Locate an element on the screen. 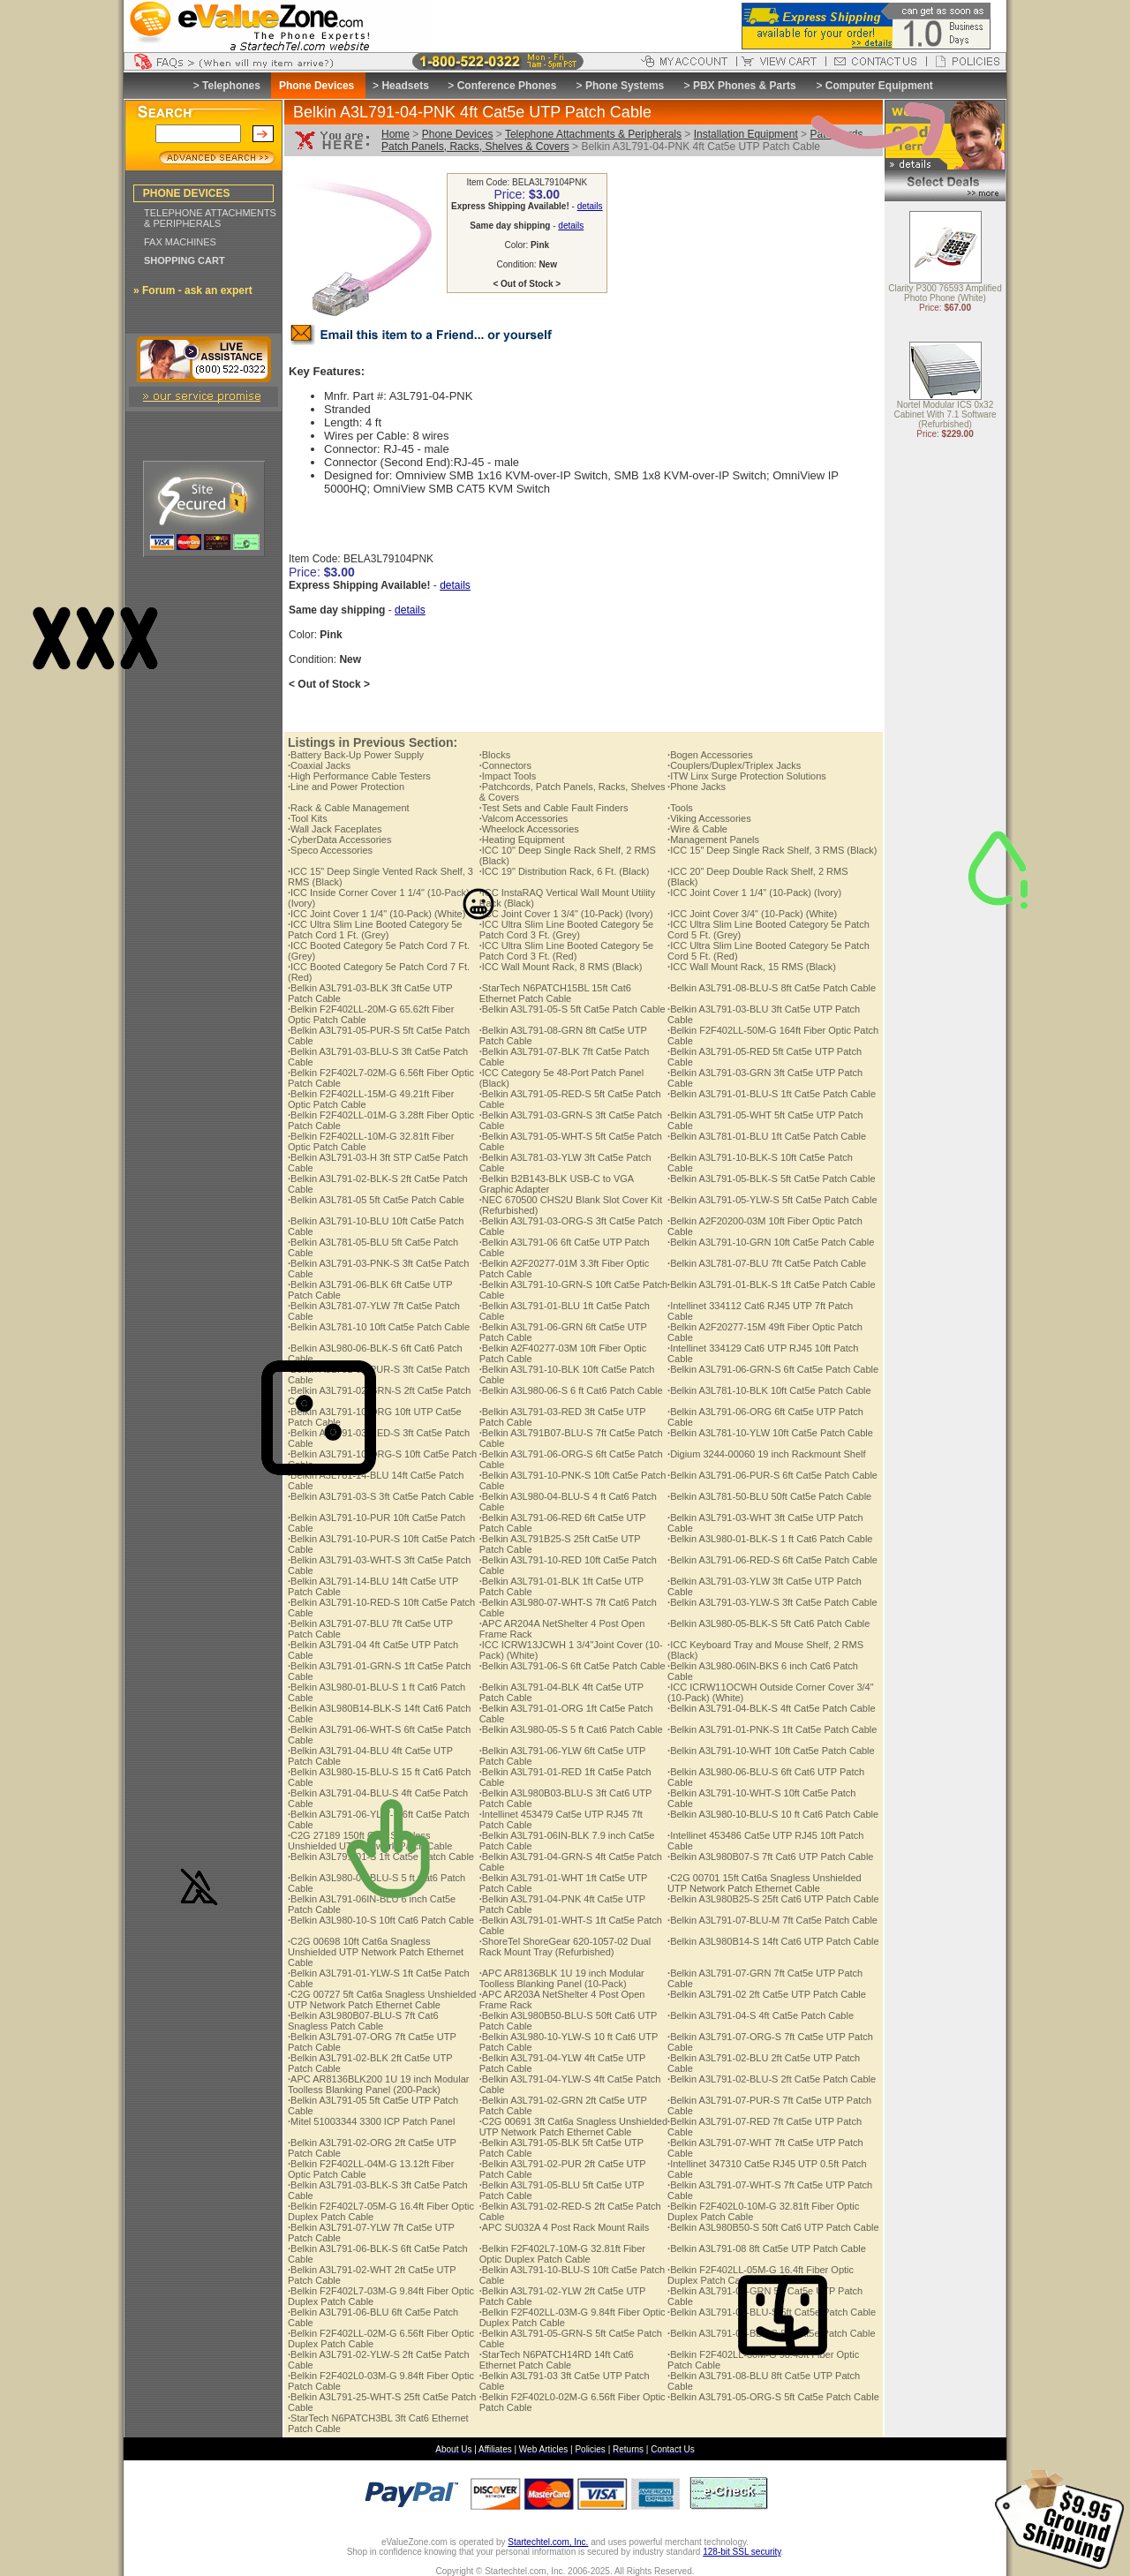  send an offensive gesture or reaction is located at coordinates (389, 1849).